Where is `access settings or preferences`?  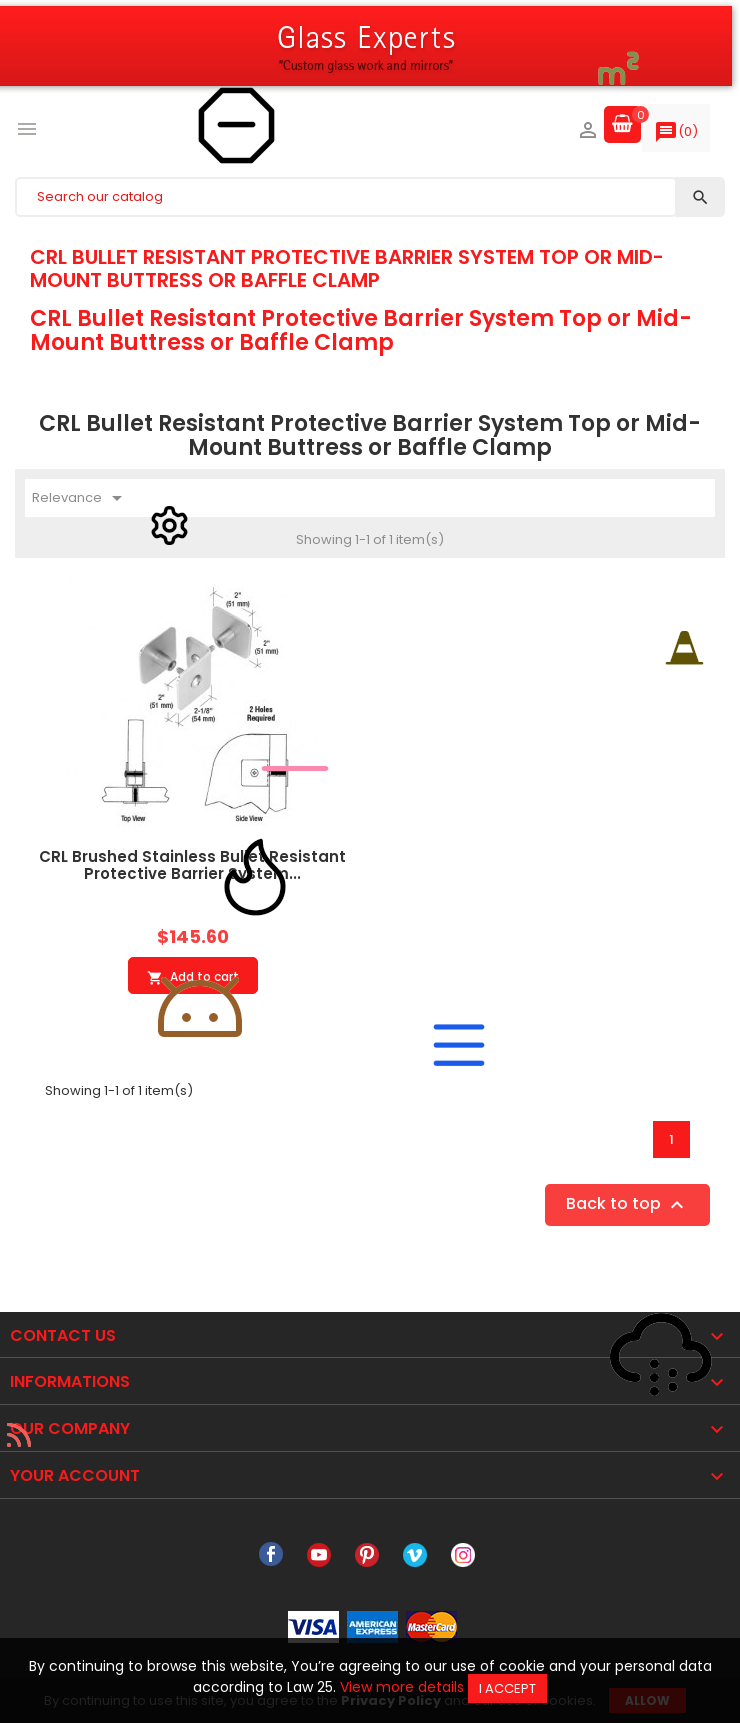
access settings or preferences is located at coordinates (169, 525).